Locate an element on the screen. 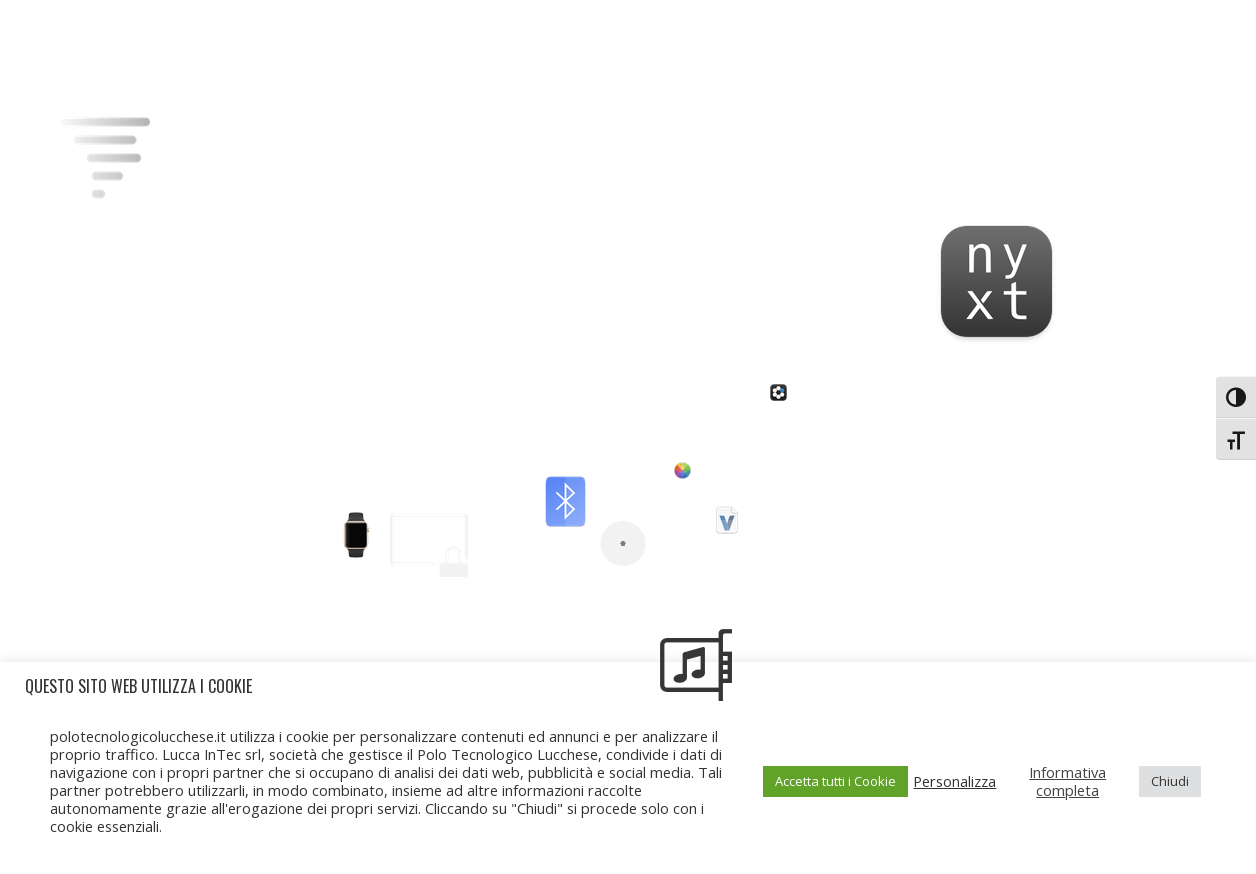  apple watch device icon is located at coordinates (356, 535).